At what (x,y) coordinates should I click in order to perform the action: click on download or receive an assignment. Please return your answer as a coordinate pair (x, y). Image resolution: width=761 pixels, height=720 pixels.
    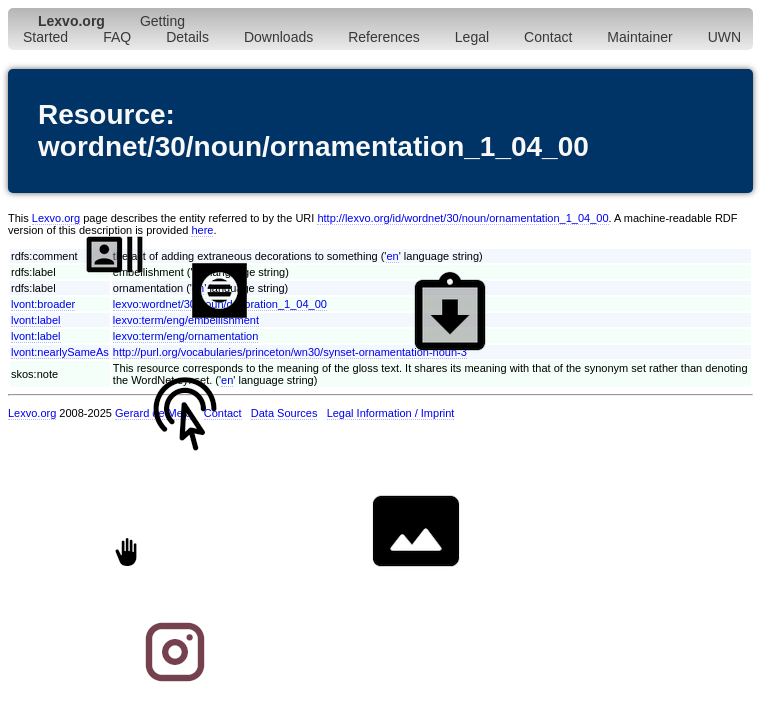
    Looking at the image, I should click on (450, 315).